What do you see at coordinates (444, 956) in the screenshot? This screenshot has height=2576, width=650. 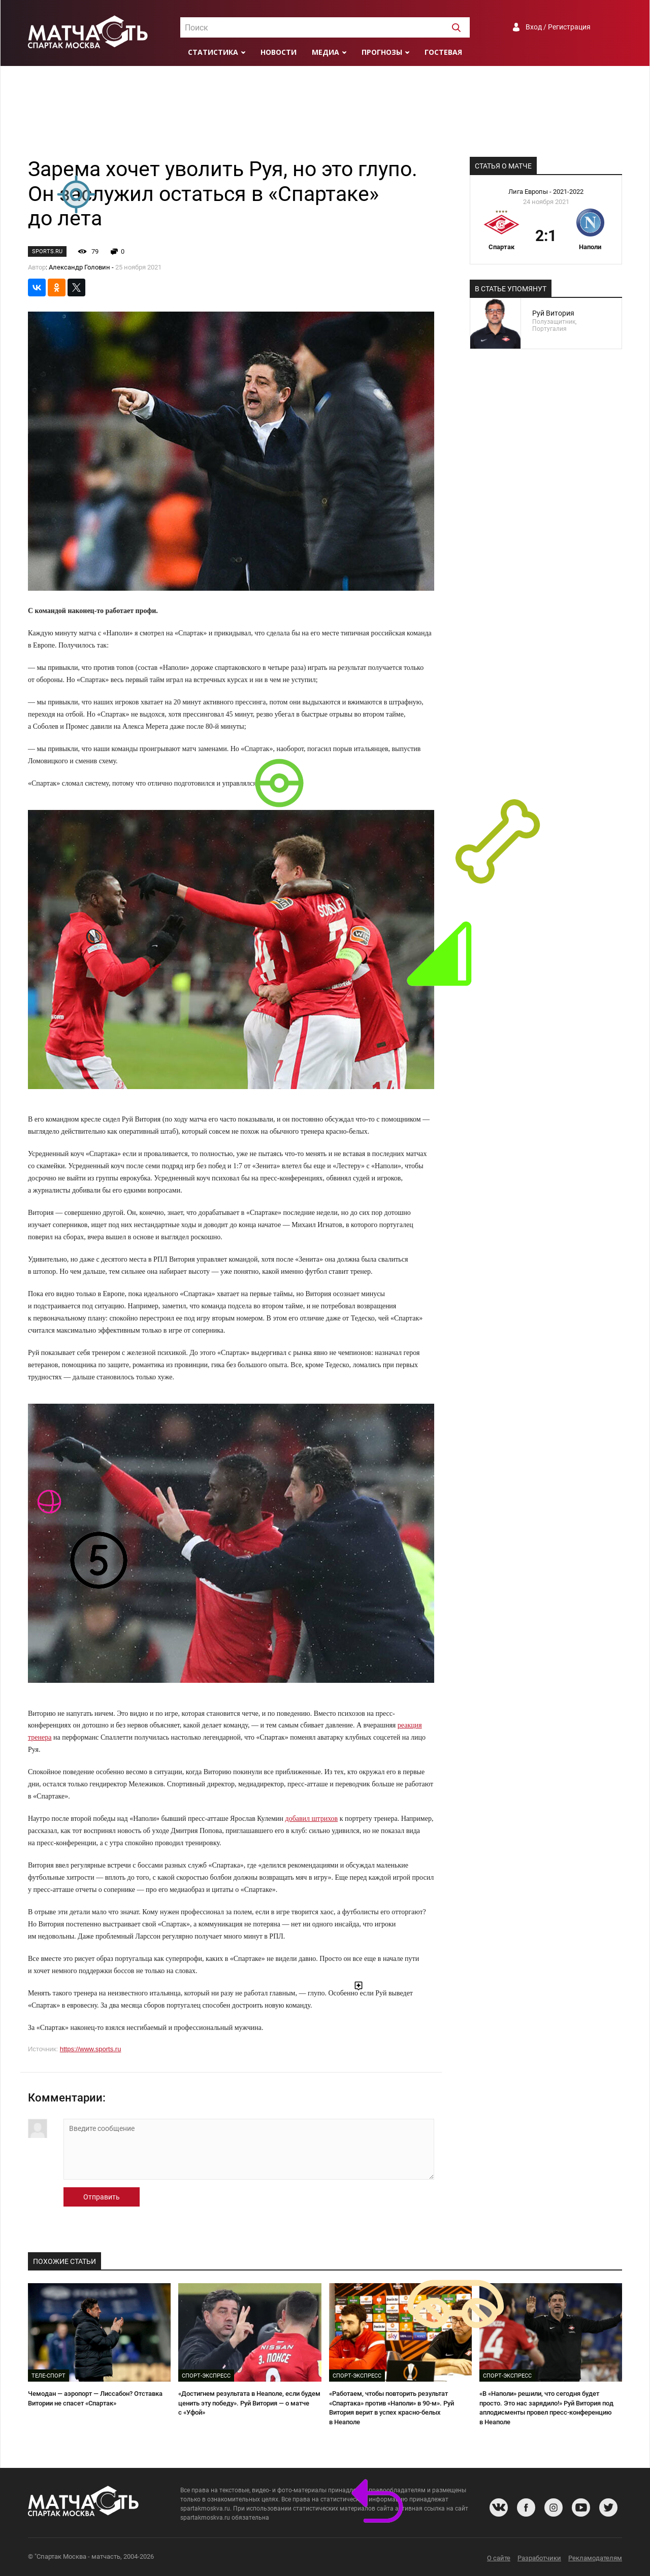 I see `indicates strong cellular network signal` at bounding box center [444, 956].